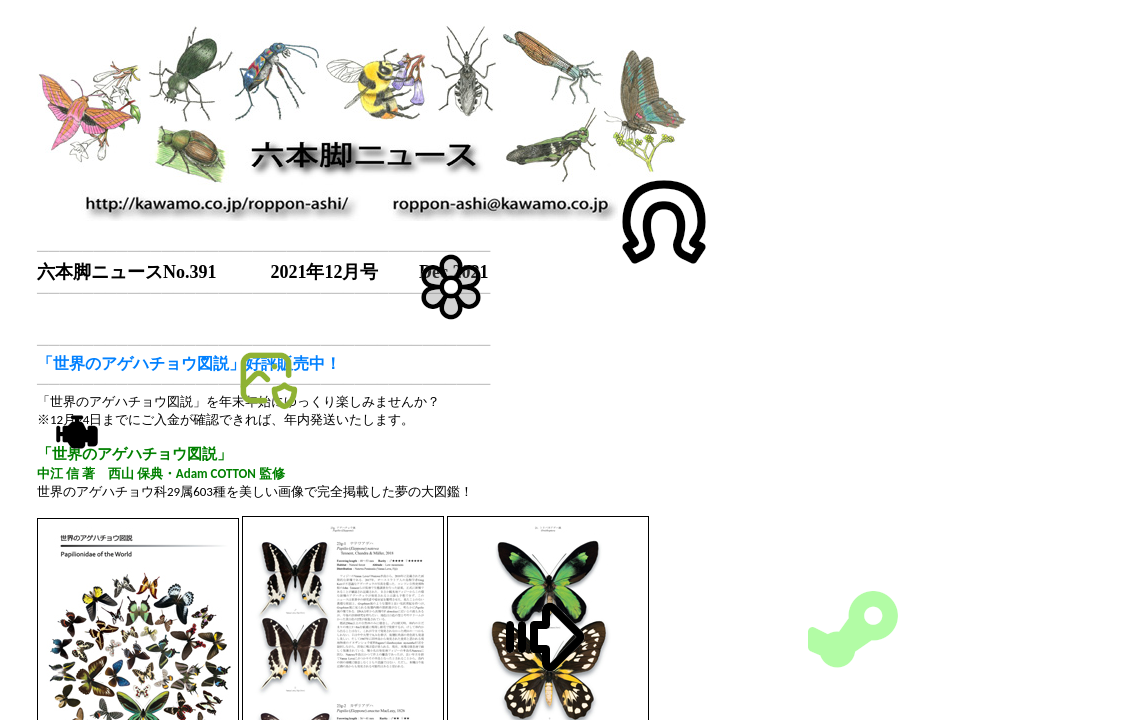 This screenshot has width=1125, height=720. Describe the element at coordinates (266, 378) in the screenshot. I see `protected photo or image` at that location.